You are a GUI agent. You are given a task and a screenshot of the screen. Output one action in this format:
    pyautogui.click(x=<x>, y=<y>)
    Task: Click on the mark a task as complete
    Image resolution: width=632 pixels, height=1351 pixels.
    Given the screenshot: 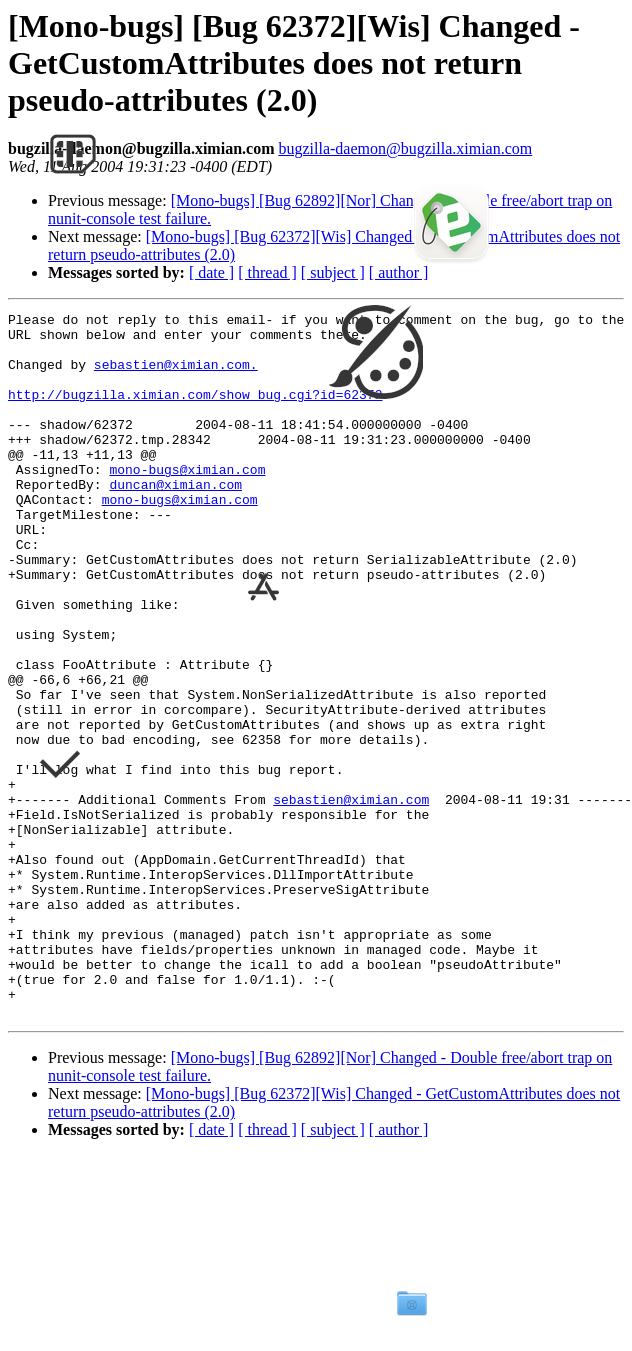 What is the action you would take?
    pyautogui.click(x=60, y=765)
    